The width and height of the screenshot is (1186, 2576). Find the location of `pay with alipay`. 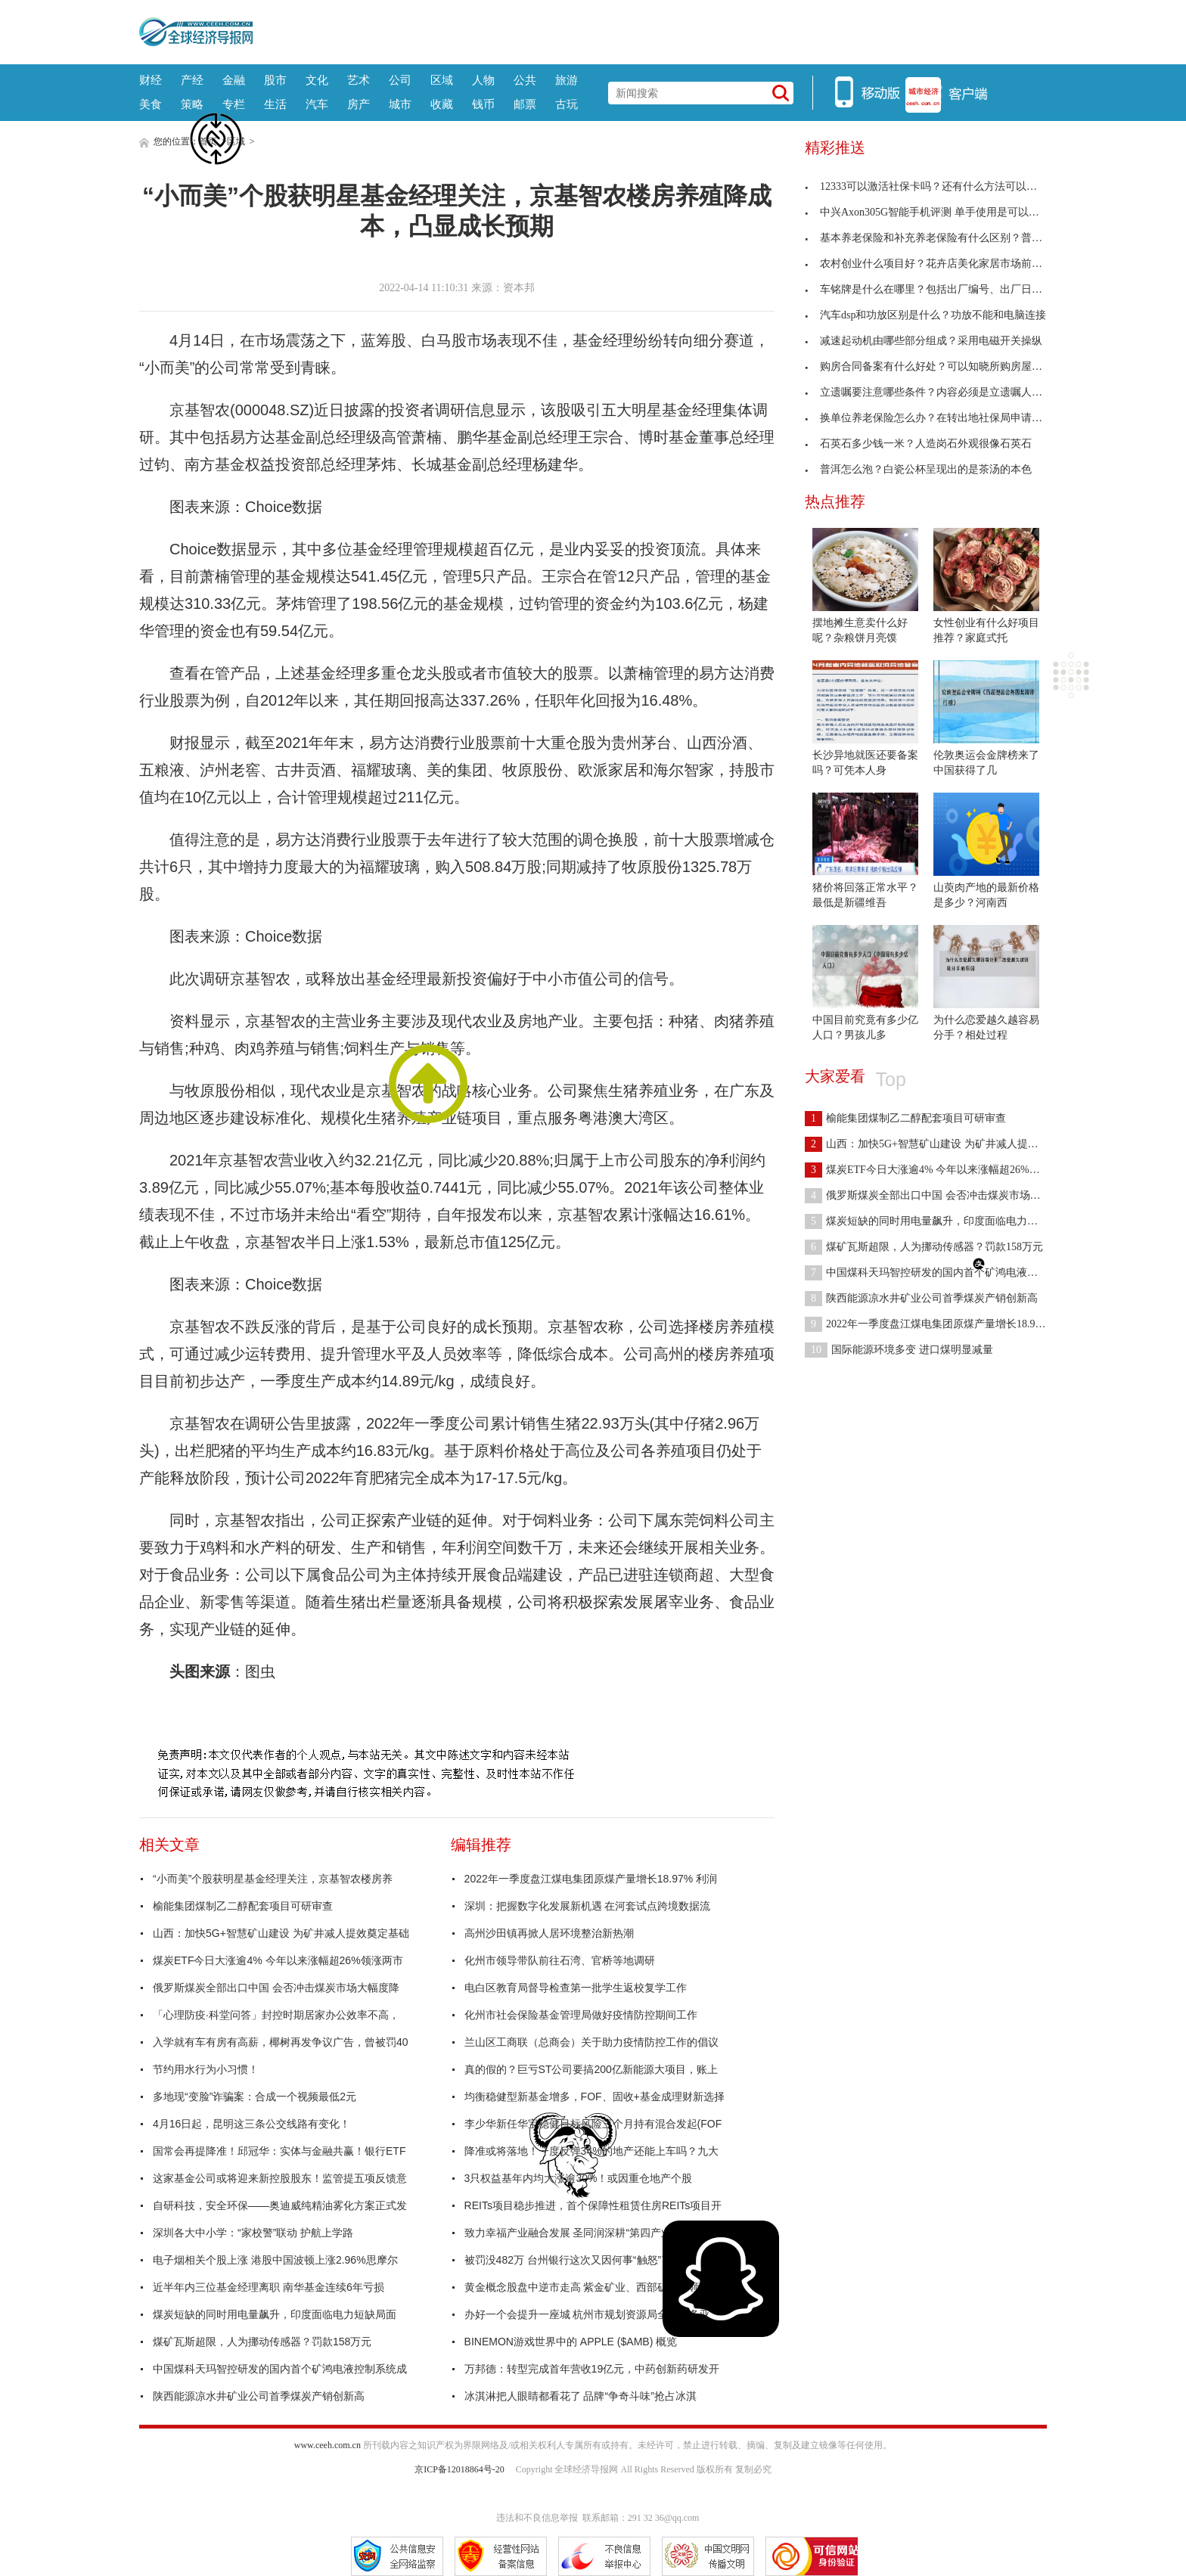

pay with alipay is located at coordinates (979, 1264).